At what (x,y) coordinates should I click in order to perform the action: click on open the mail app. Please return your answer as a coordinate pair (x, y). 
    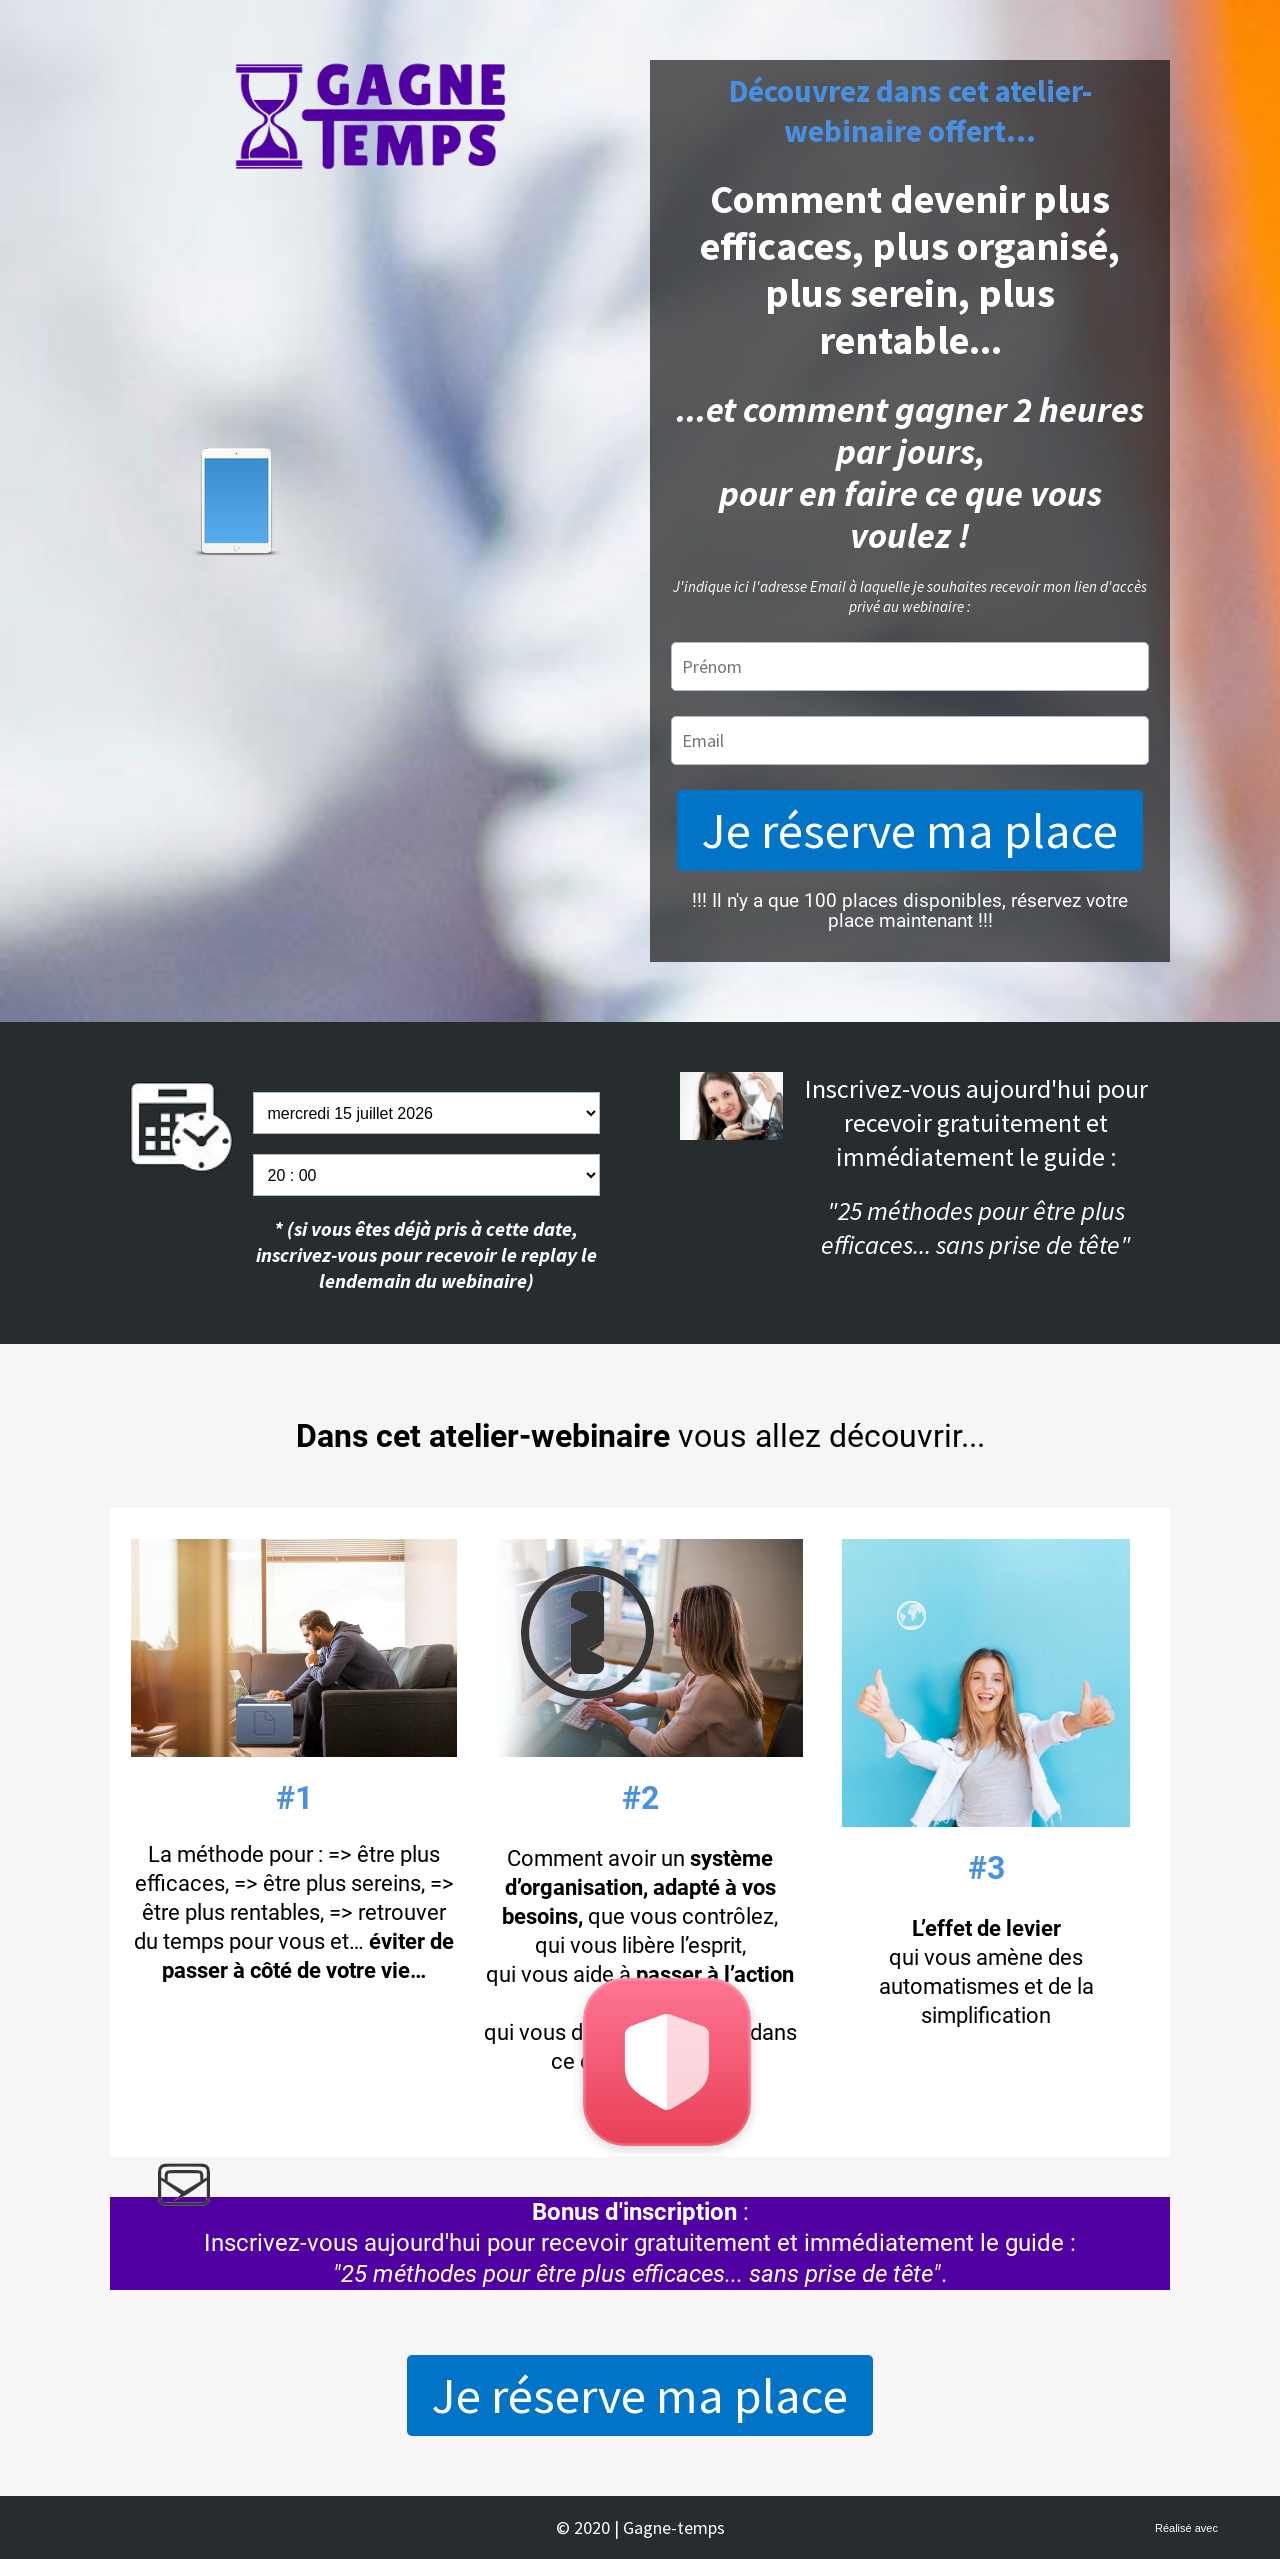
    Looking at the image, I should click on (184, 2183).